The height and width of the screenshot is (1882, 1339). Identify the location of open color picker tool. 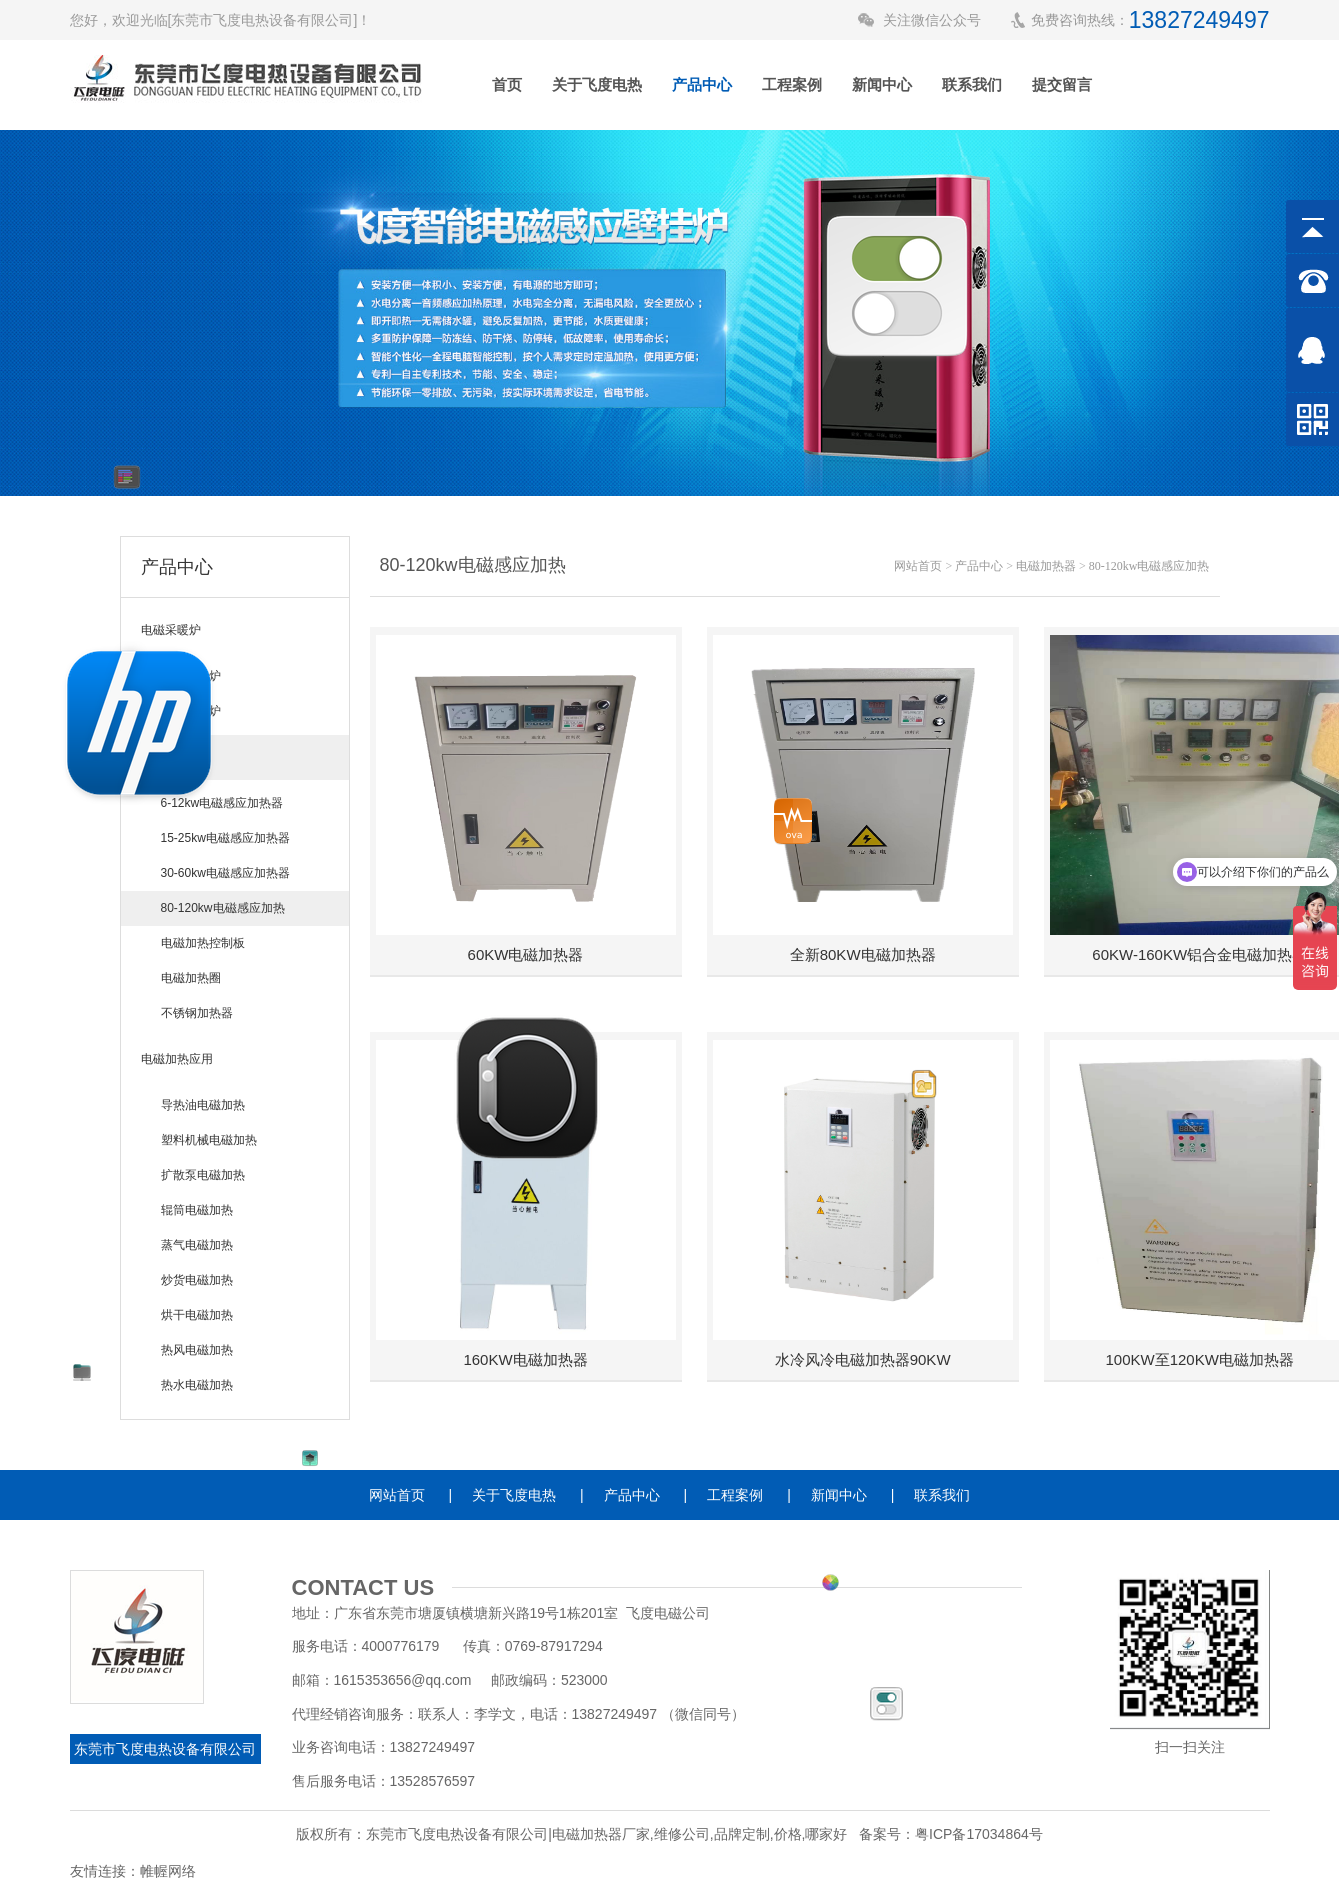
(830, 1582).